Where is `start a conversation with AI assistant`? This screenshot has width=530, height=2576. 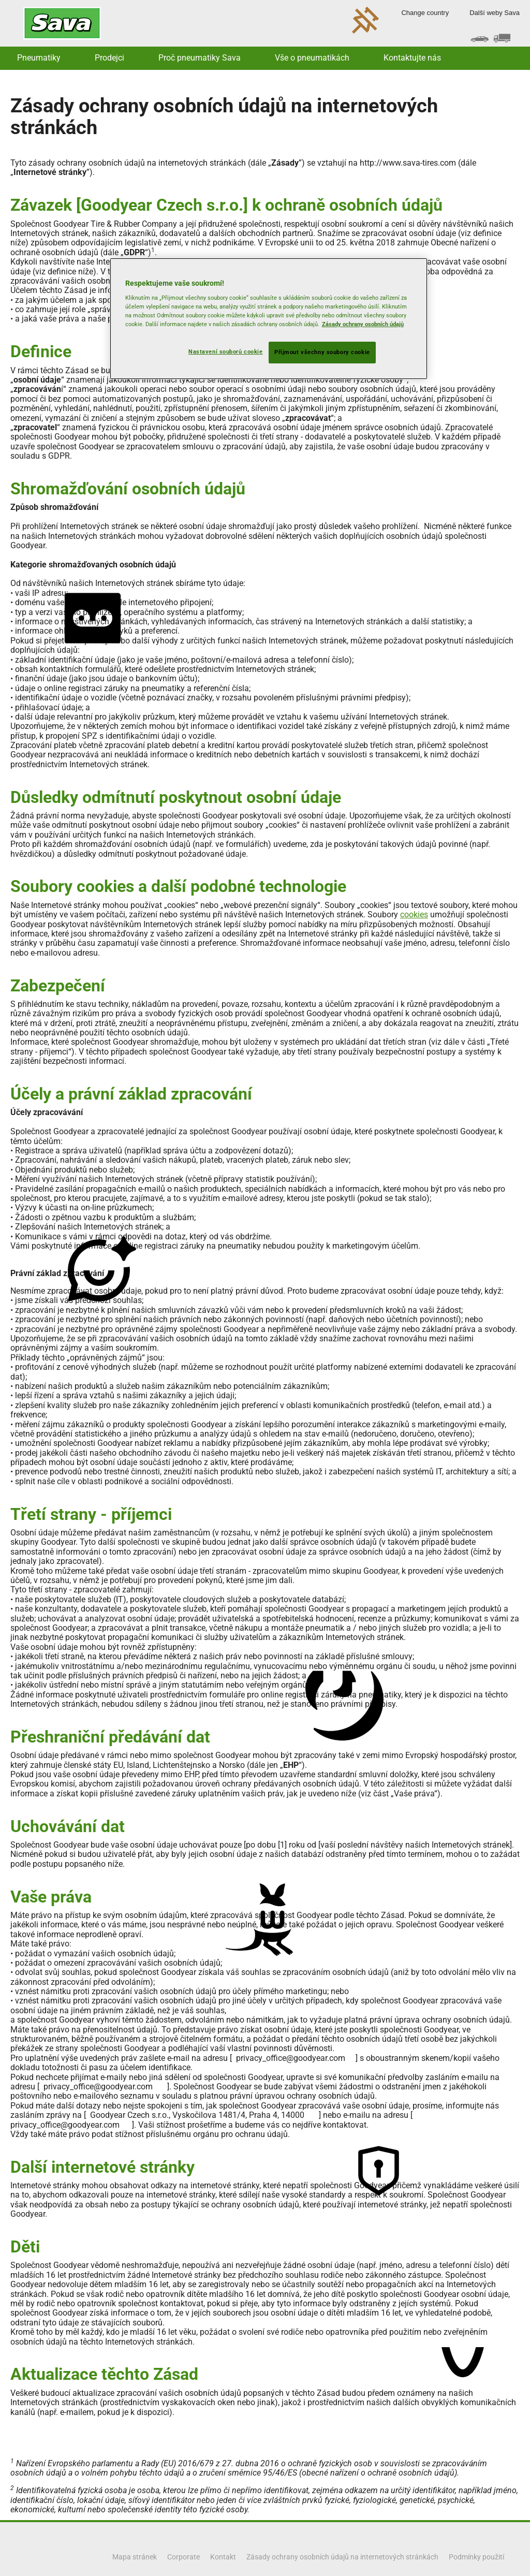 start a conversation with AI assistant is located at coordinates (99, 1270).